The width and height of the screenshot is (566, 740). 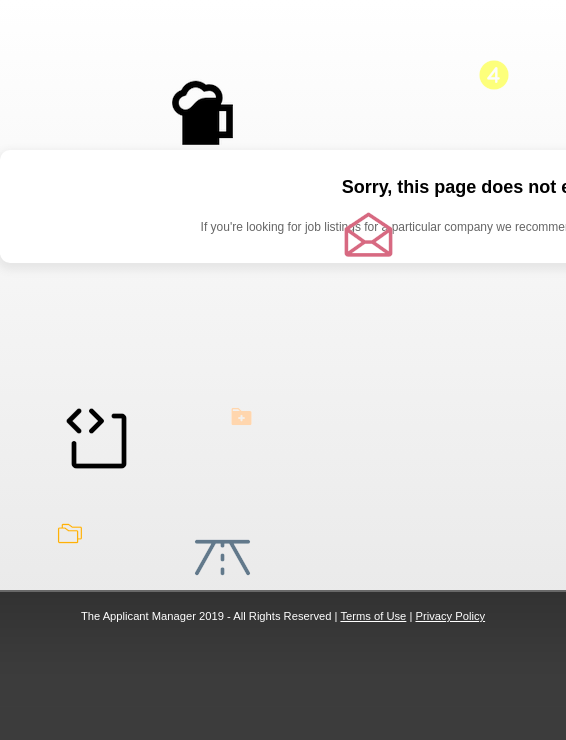 I want to click on find nearby sports bars or pubs, so click(x=202, y=114).